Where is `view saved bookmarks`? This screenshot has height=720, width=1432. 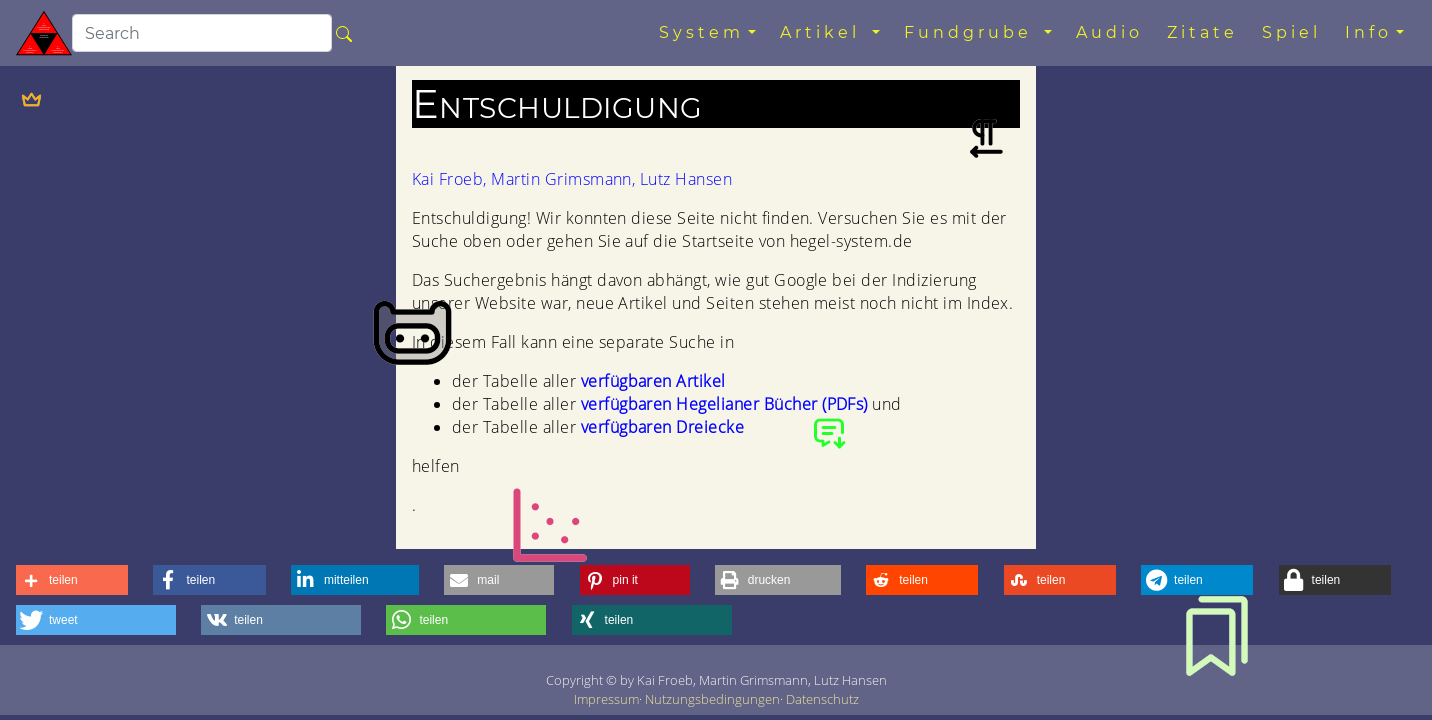
view saved bookmarks is located at coordinates (1217, 636).